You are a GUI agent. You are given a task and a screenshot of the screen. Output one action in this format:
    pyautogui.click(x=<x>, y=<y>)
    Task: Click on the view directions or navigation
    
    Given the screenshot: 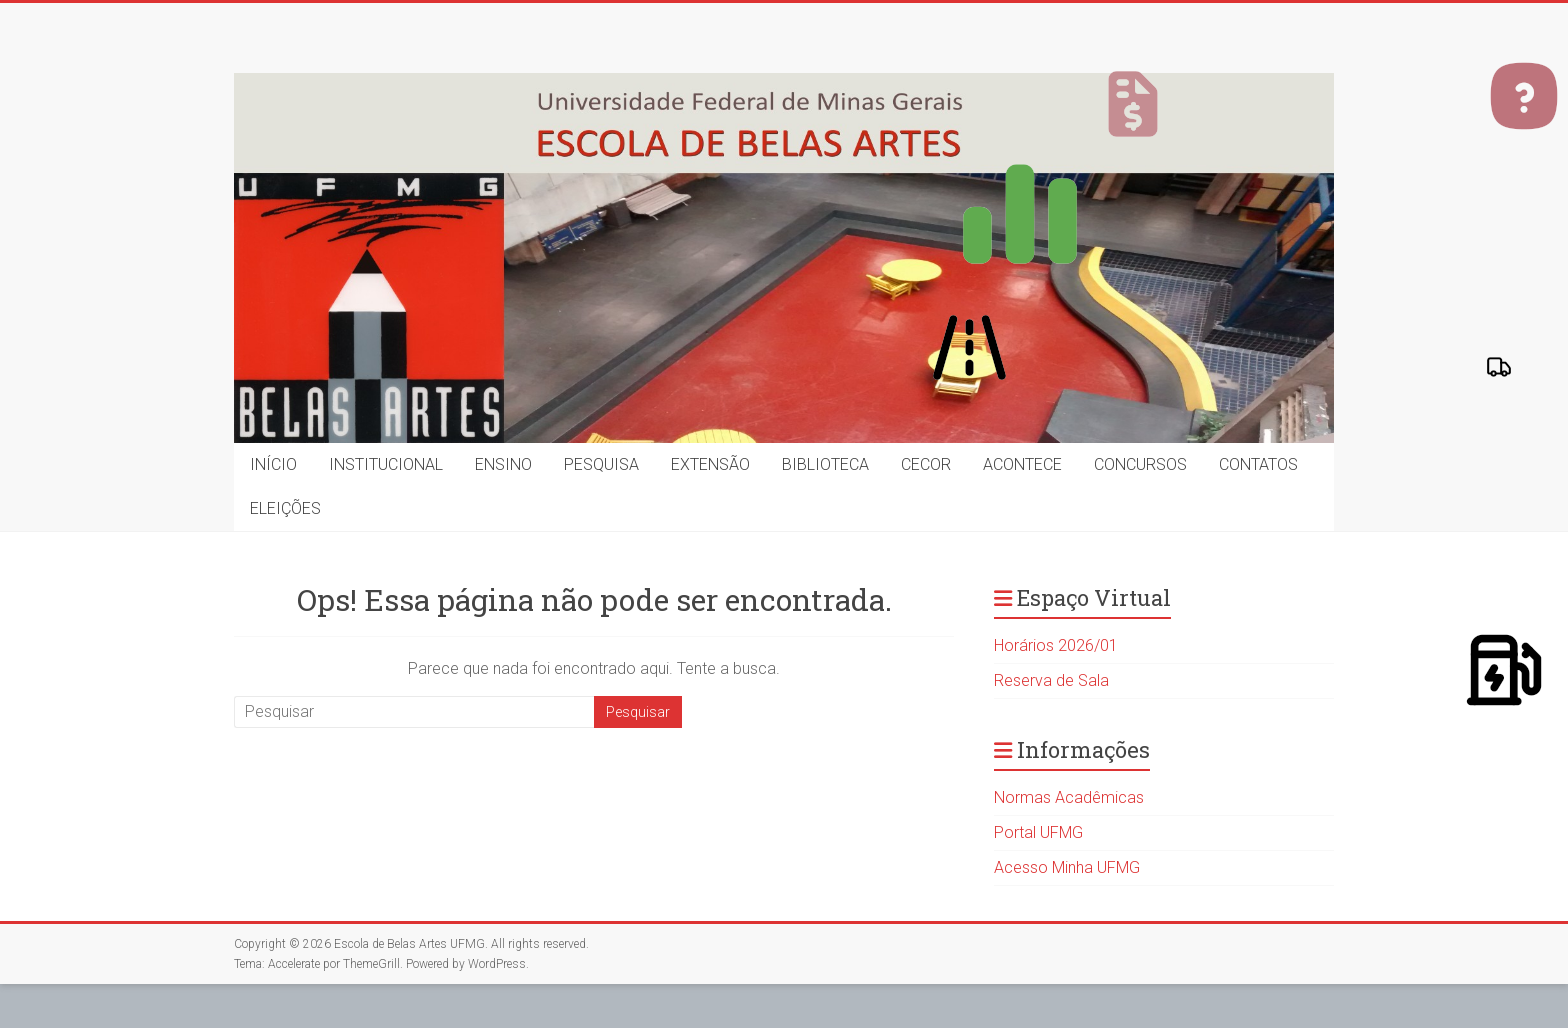 What is the action you would take?
    pyautogui.click(x=969, y=347)
    